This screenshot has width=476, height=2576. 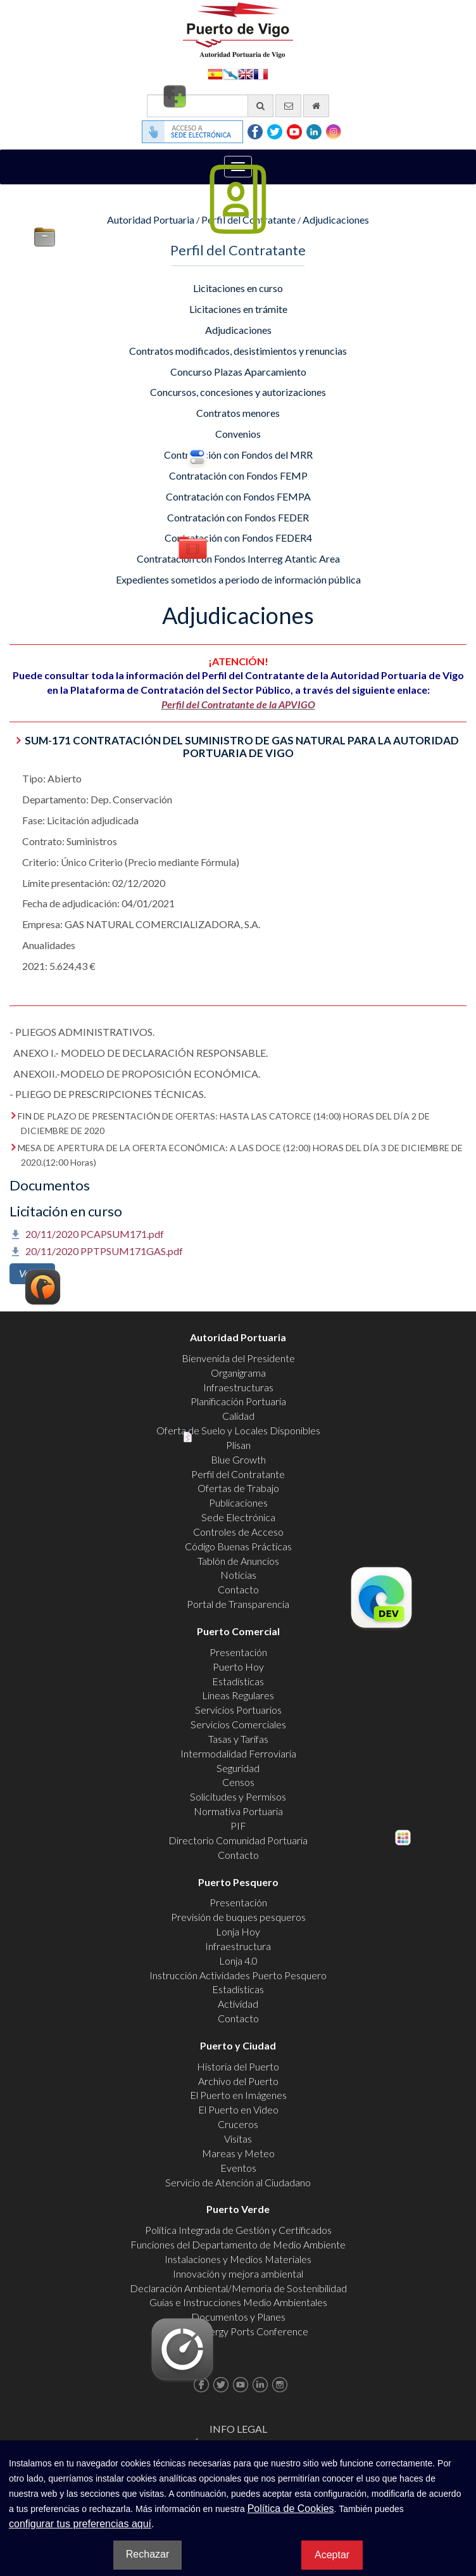 What do you see at coordinates (403, 1837) in the screenshot?
I see `open the app grid or launcher` at bounding box center [403, 1837].